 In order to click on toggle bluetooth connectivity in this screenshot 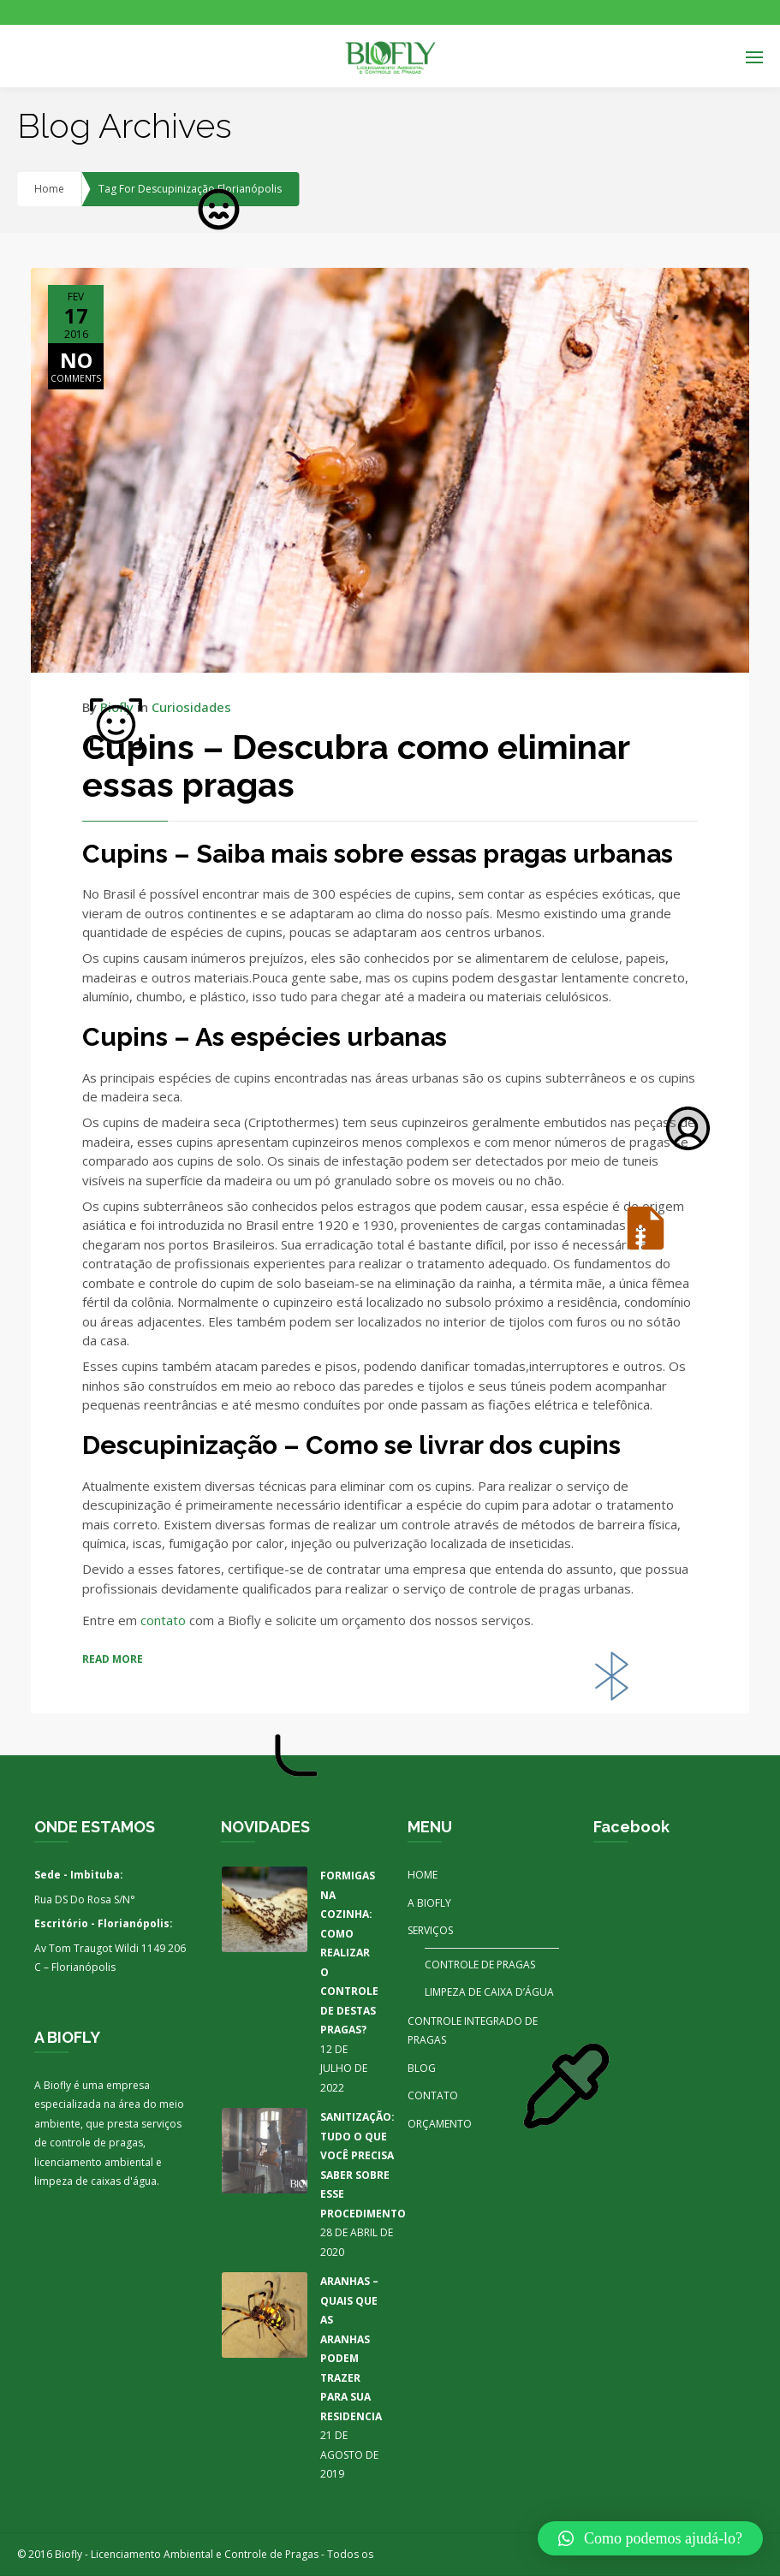, I will do `click(611, 1676)`.